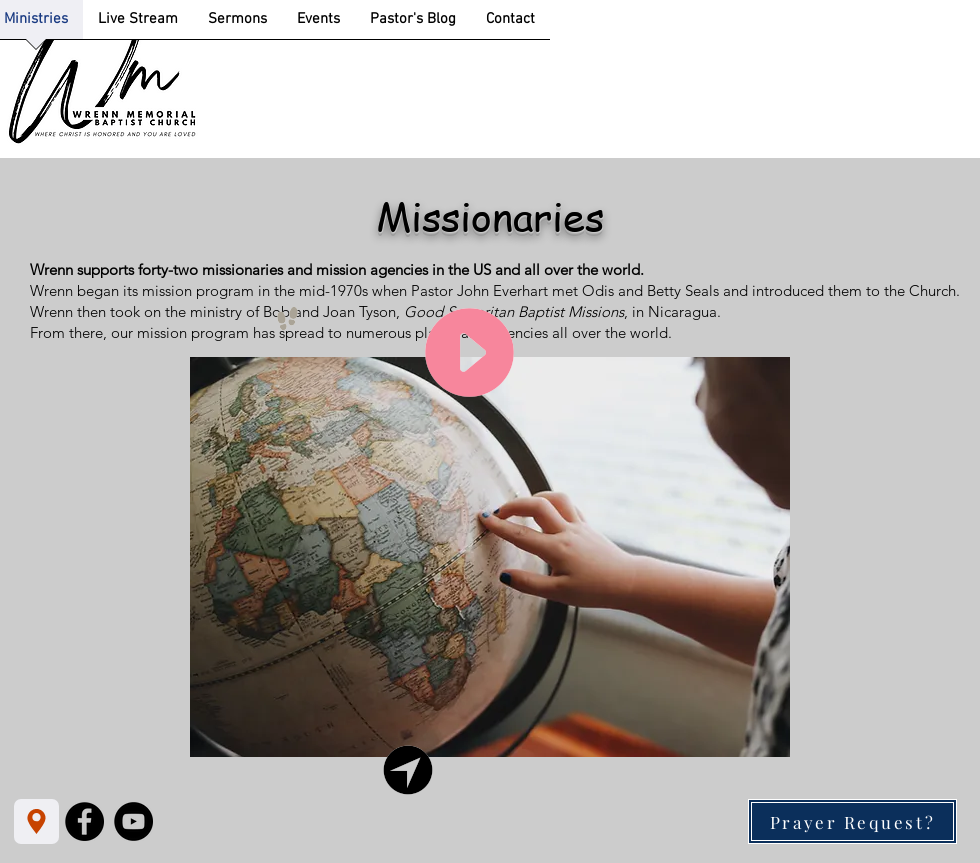 This screenshot has width=980, height=863. I want to click on track your steps or walking activity, so click(287, 318).